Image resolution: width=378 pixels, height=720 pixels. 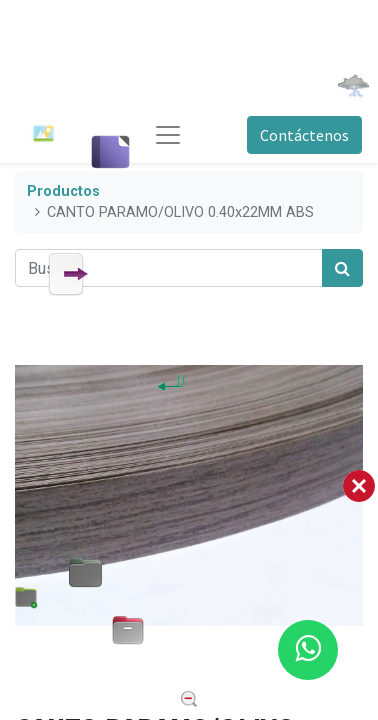 I want to click on reply to all recipients in an email thread, so click(x=170, y=381).